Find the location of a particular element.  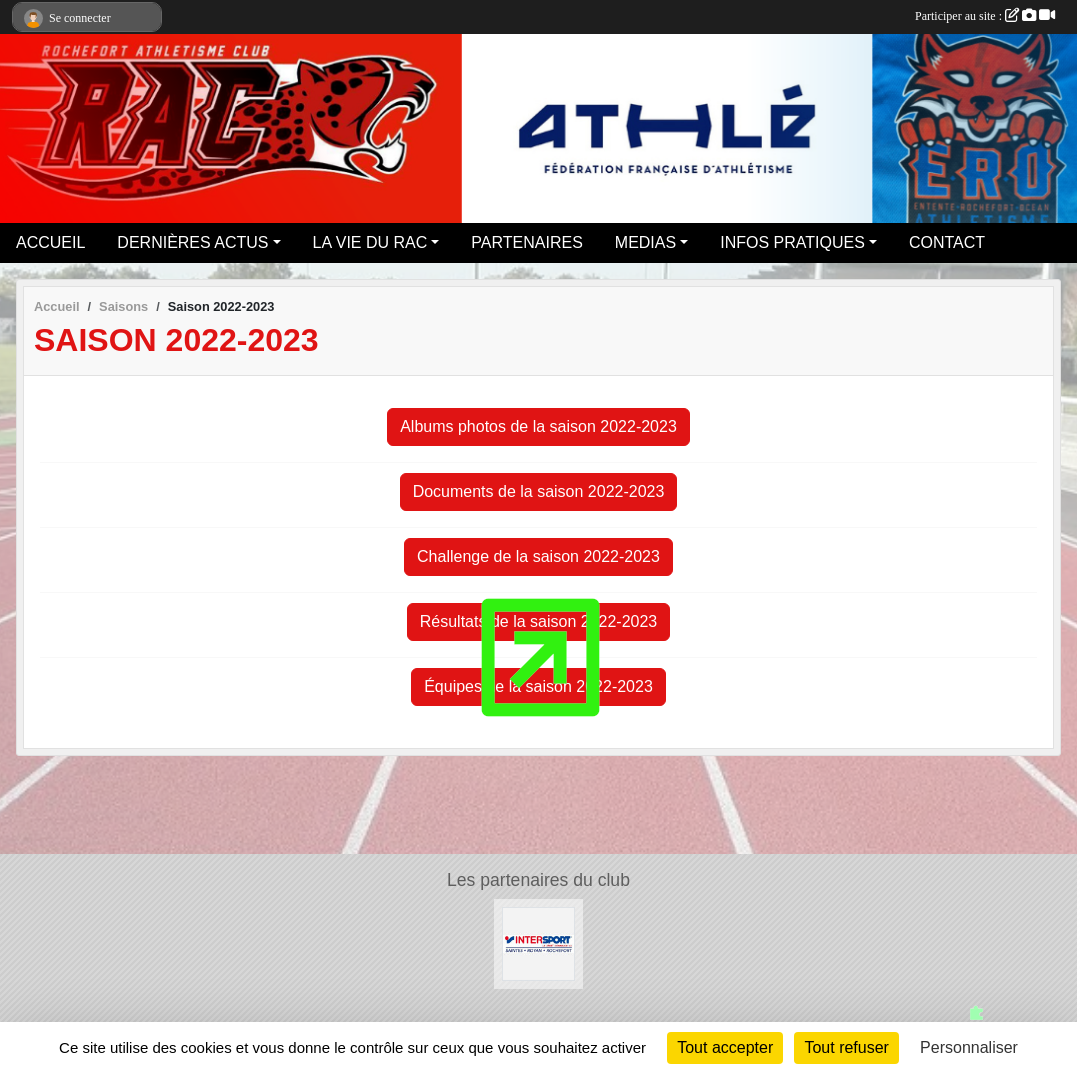

access plugins or extensions is located at coordinates (976, 1013).